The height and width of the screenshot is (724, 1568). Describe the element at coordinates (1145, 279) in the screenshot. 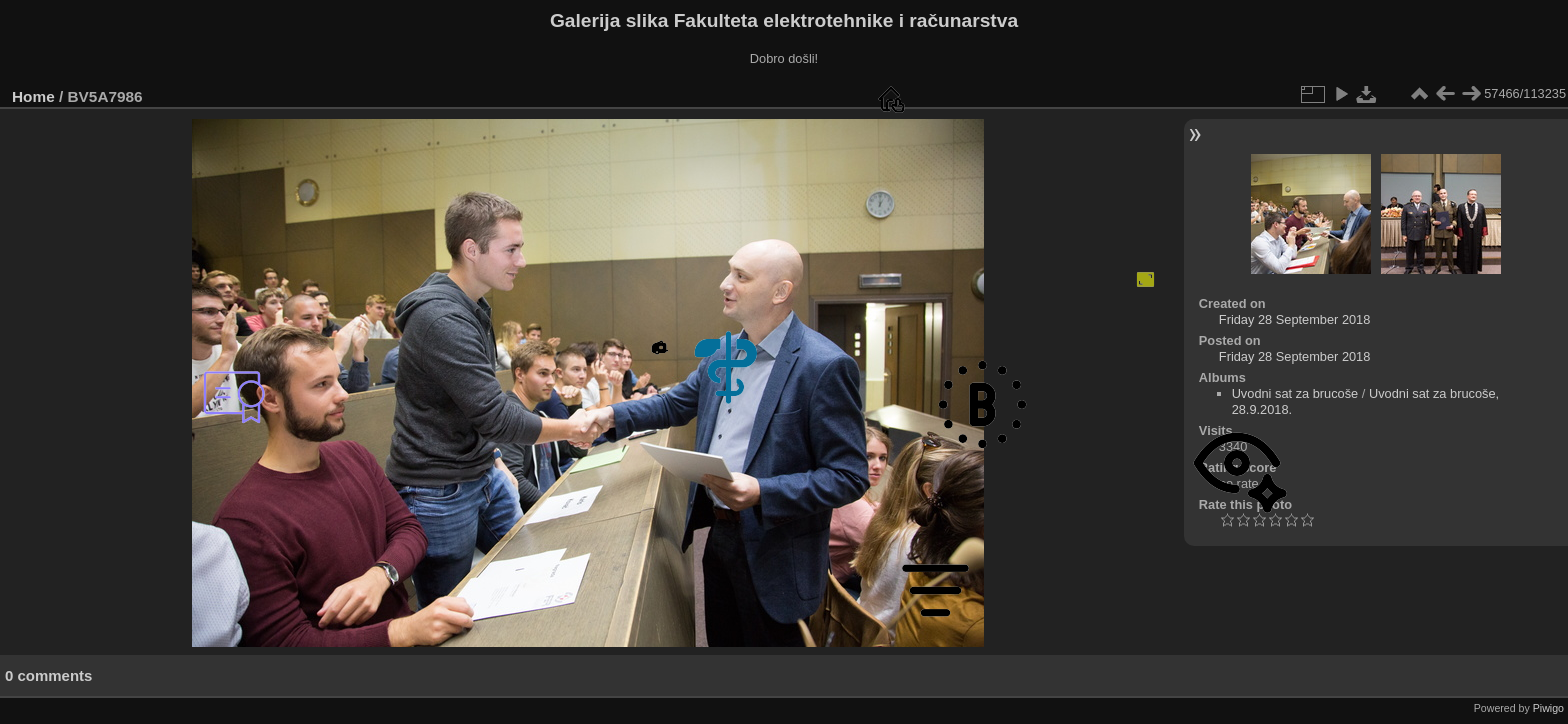

I see `enter fullscreen mode` at that location.